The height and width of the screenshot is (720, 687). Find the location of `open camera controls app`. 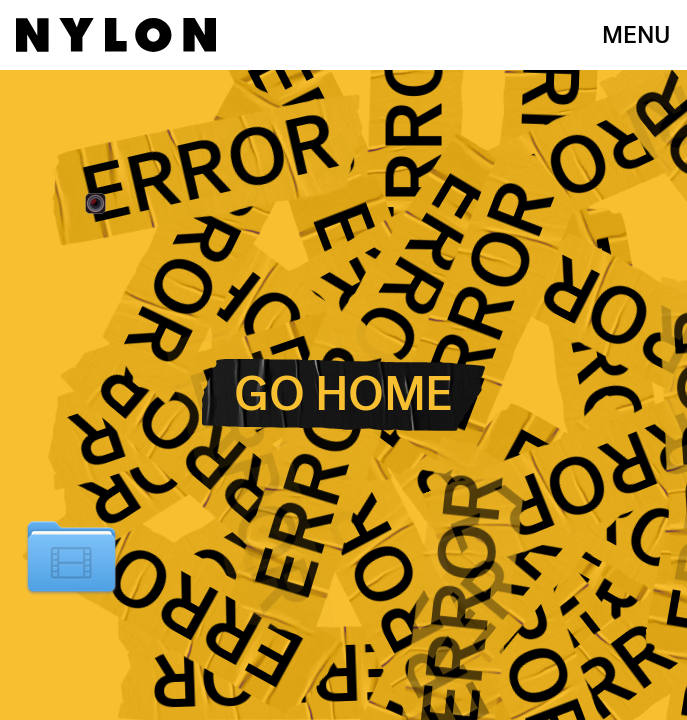

open camera controls app is located at coordinates (95, 203).